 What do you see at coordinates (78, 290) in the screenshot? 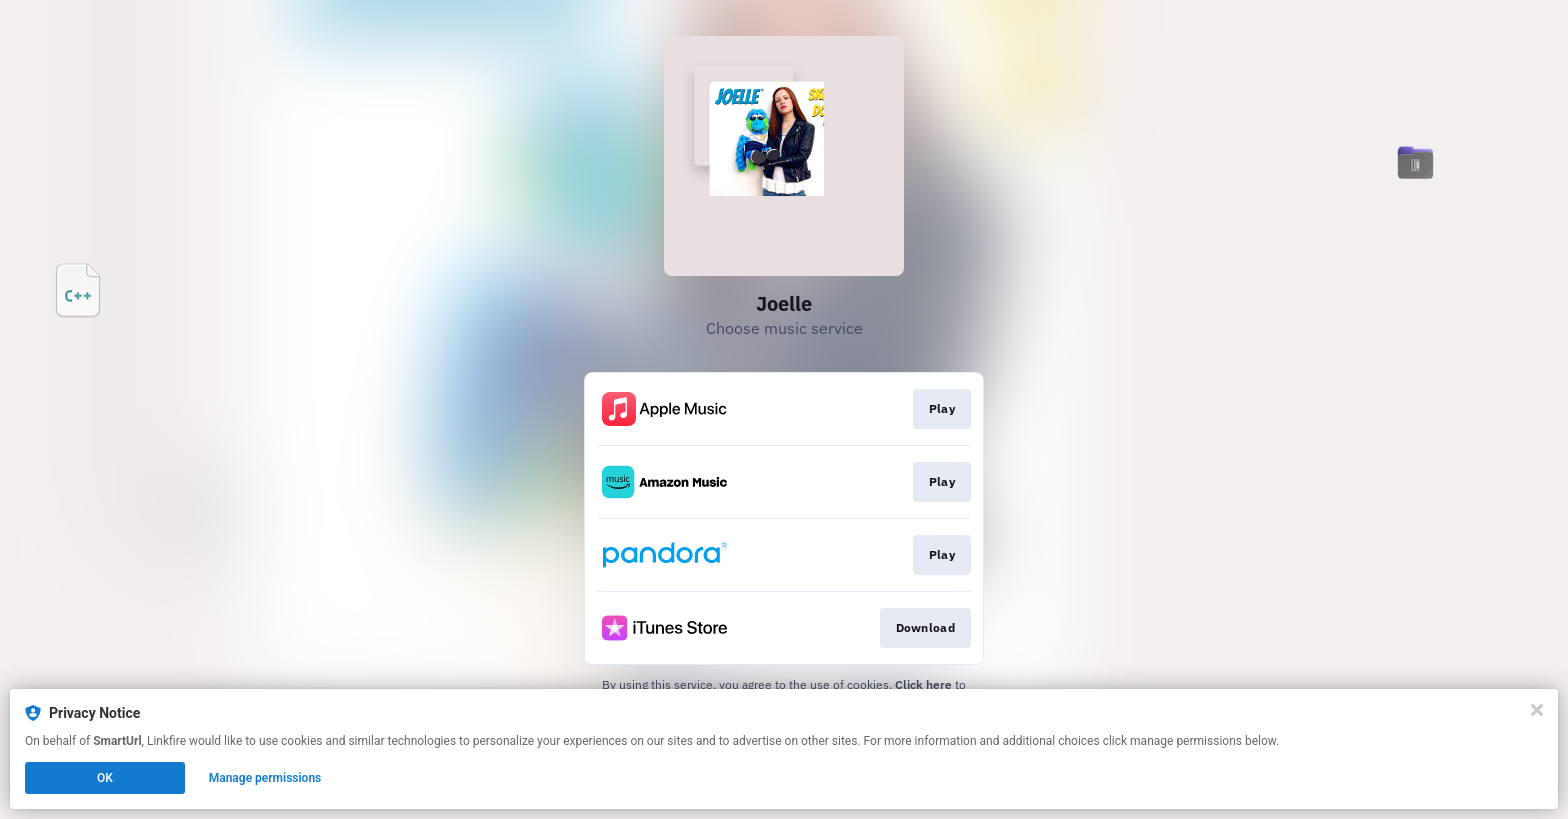
I see `a C++ source code file` at bounding box center [78, 290].